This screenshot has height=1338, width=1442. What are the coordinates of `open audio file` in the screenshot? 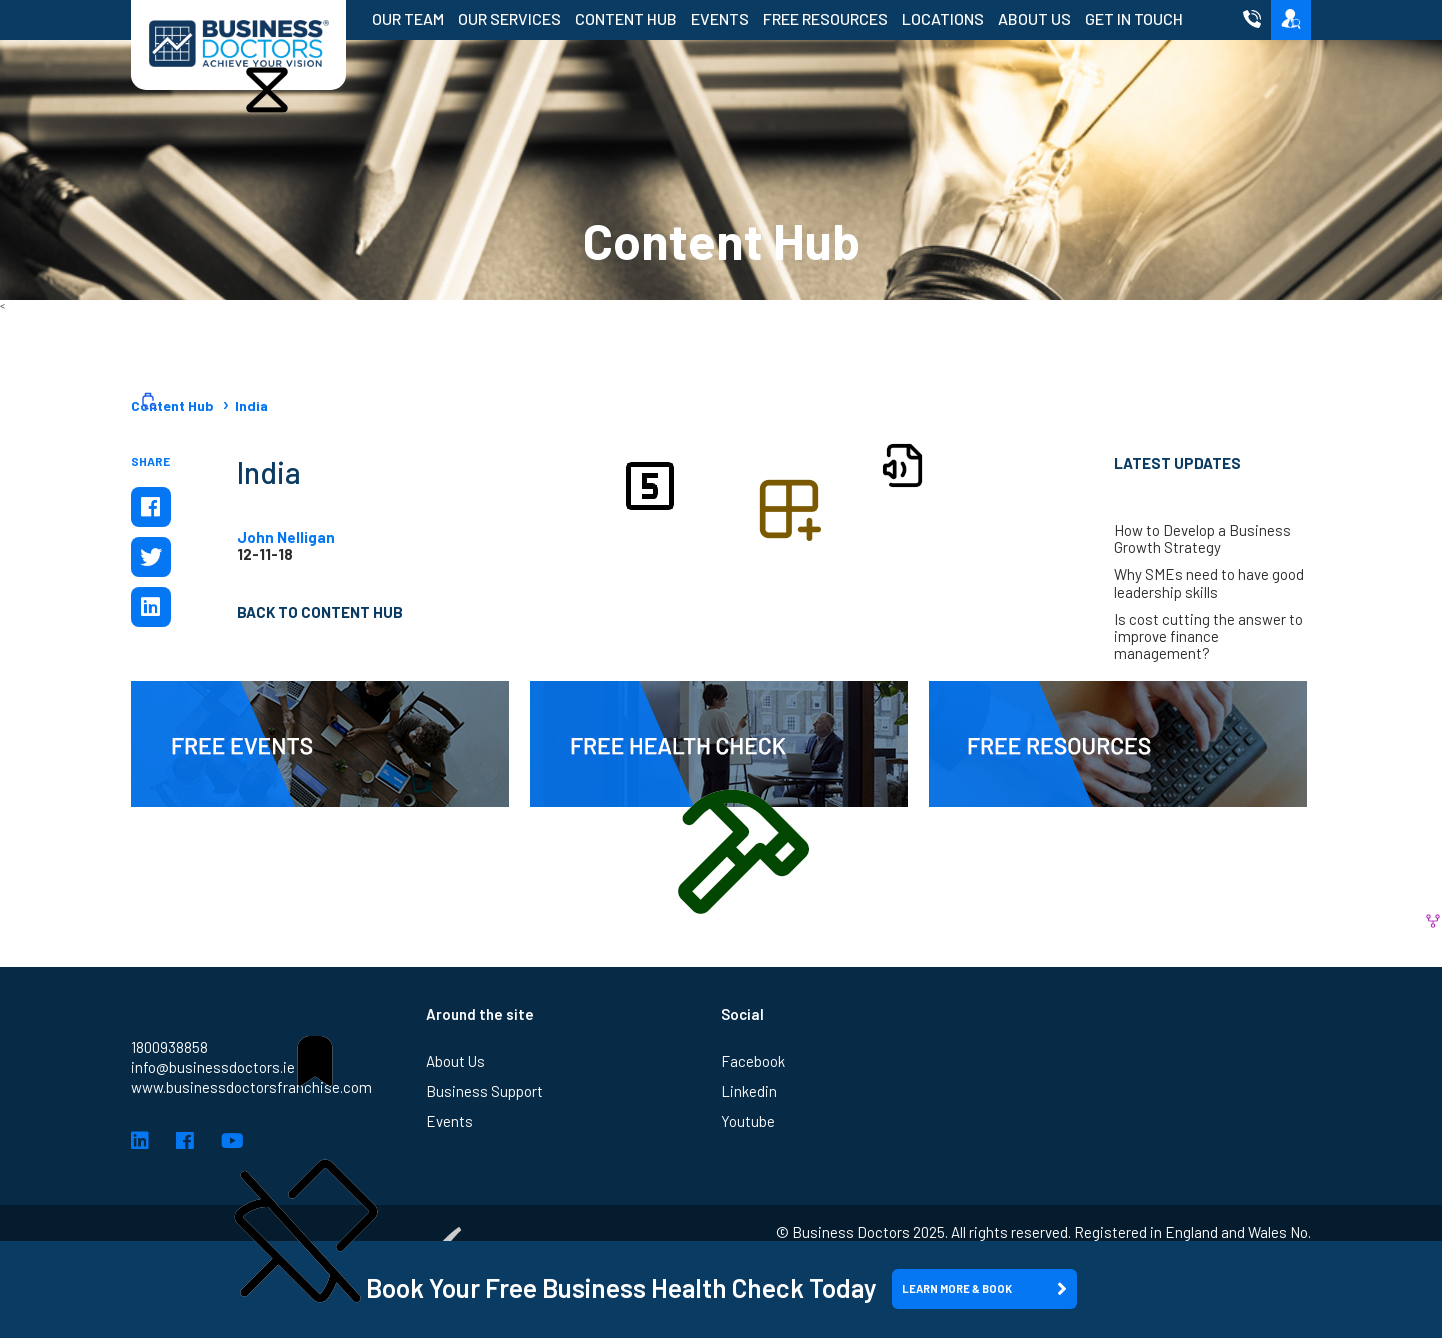 It's located at (904, 465).